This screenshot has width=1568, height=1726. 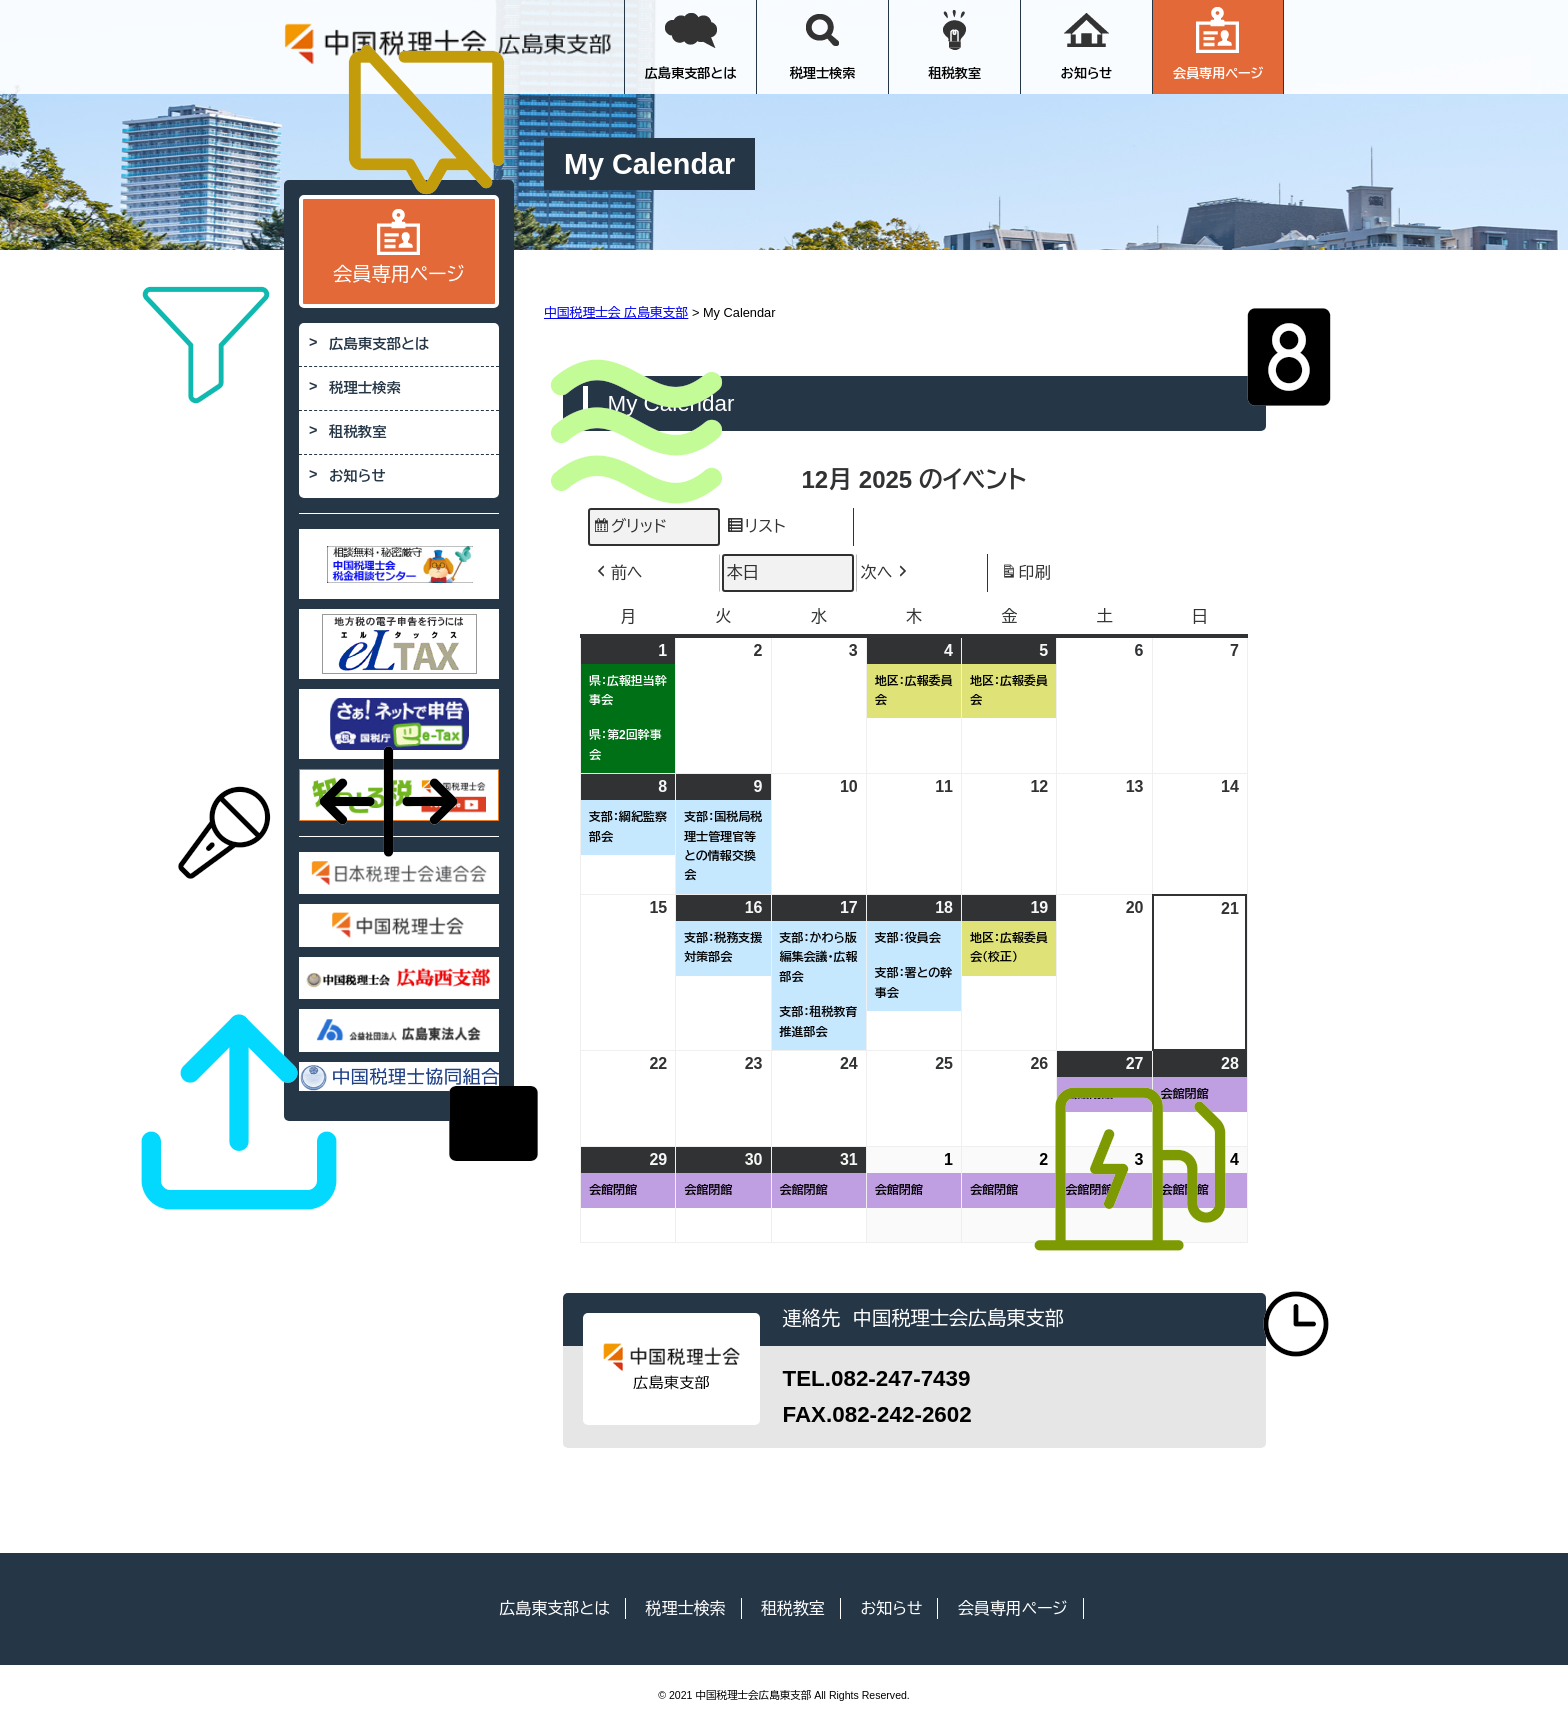 What do you see at coordinates (1296, 1324) in the screenshot?
I see `view time or clock settings` at bounding box center [1296, 1324].